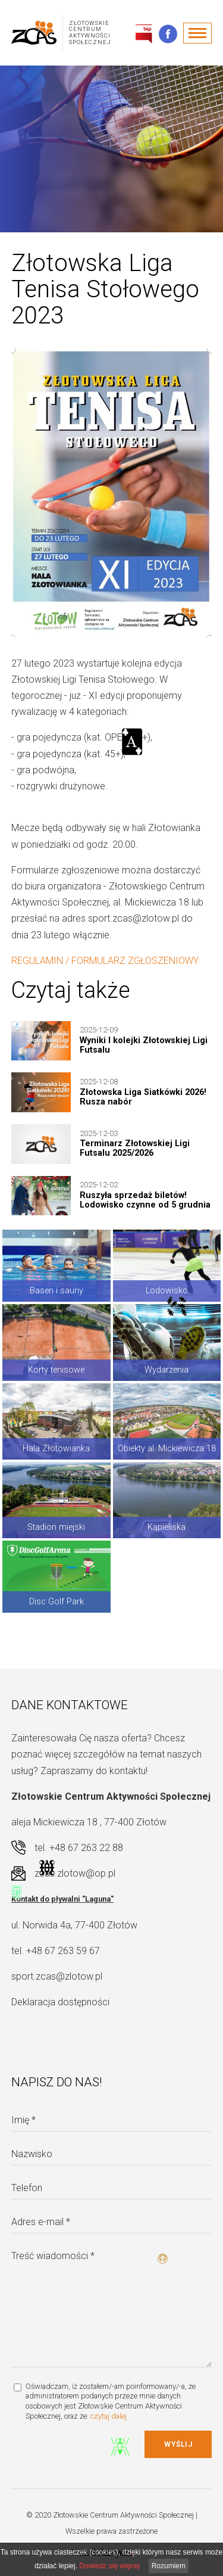  What do you see at coordinates (132, 742) in the screenshot?
I see `play a card game` at bounding box center [132, 742].